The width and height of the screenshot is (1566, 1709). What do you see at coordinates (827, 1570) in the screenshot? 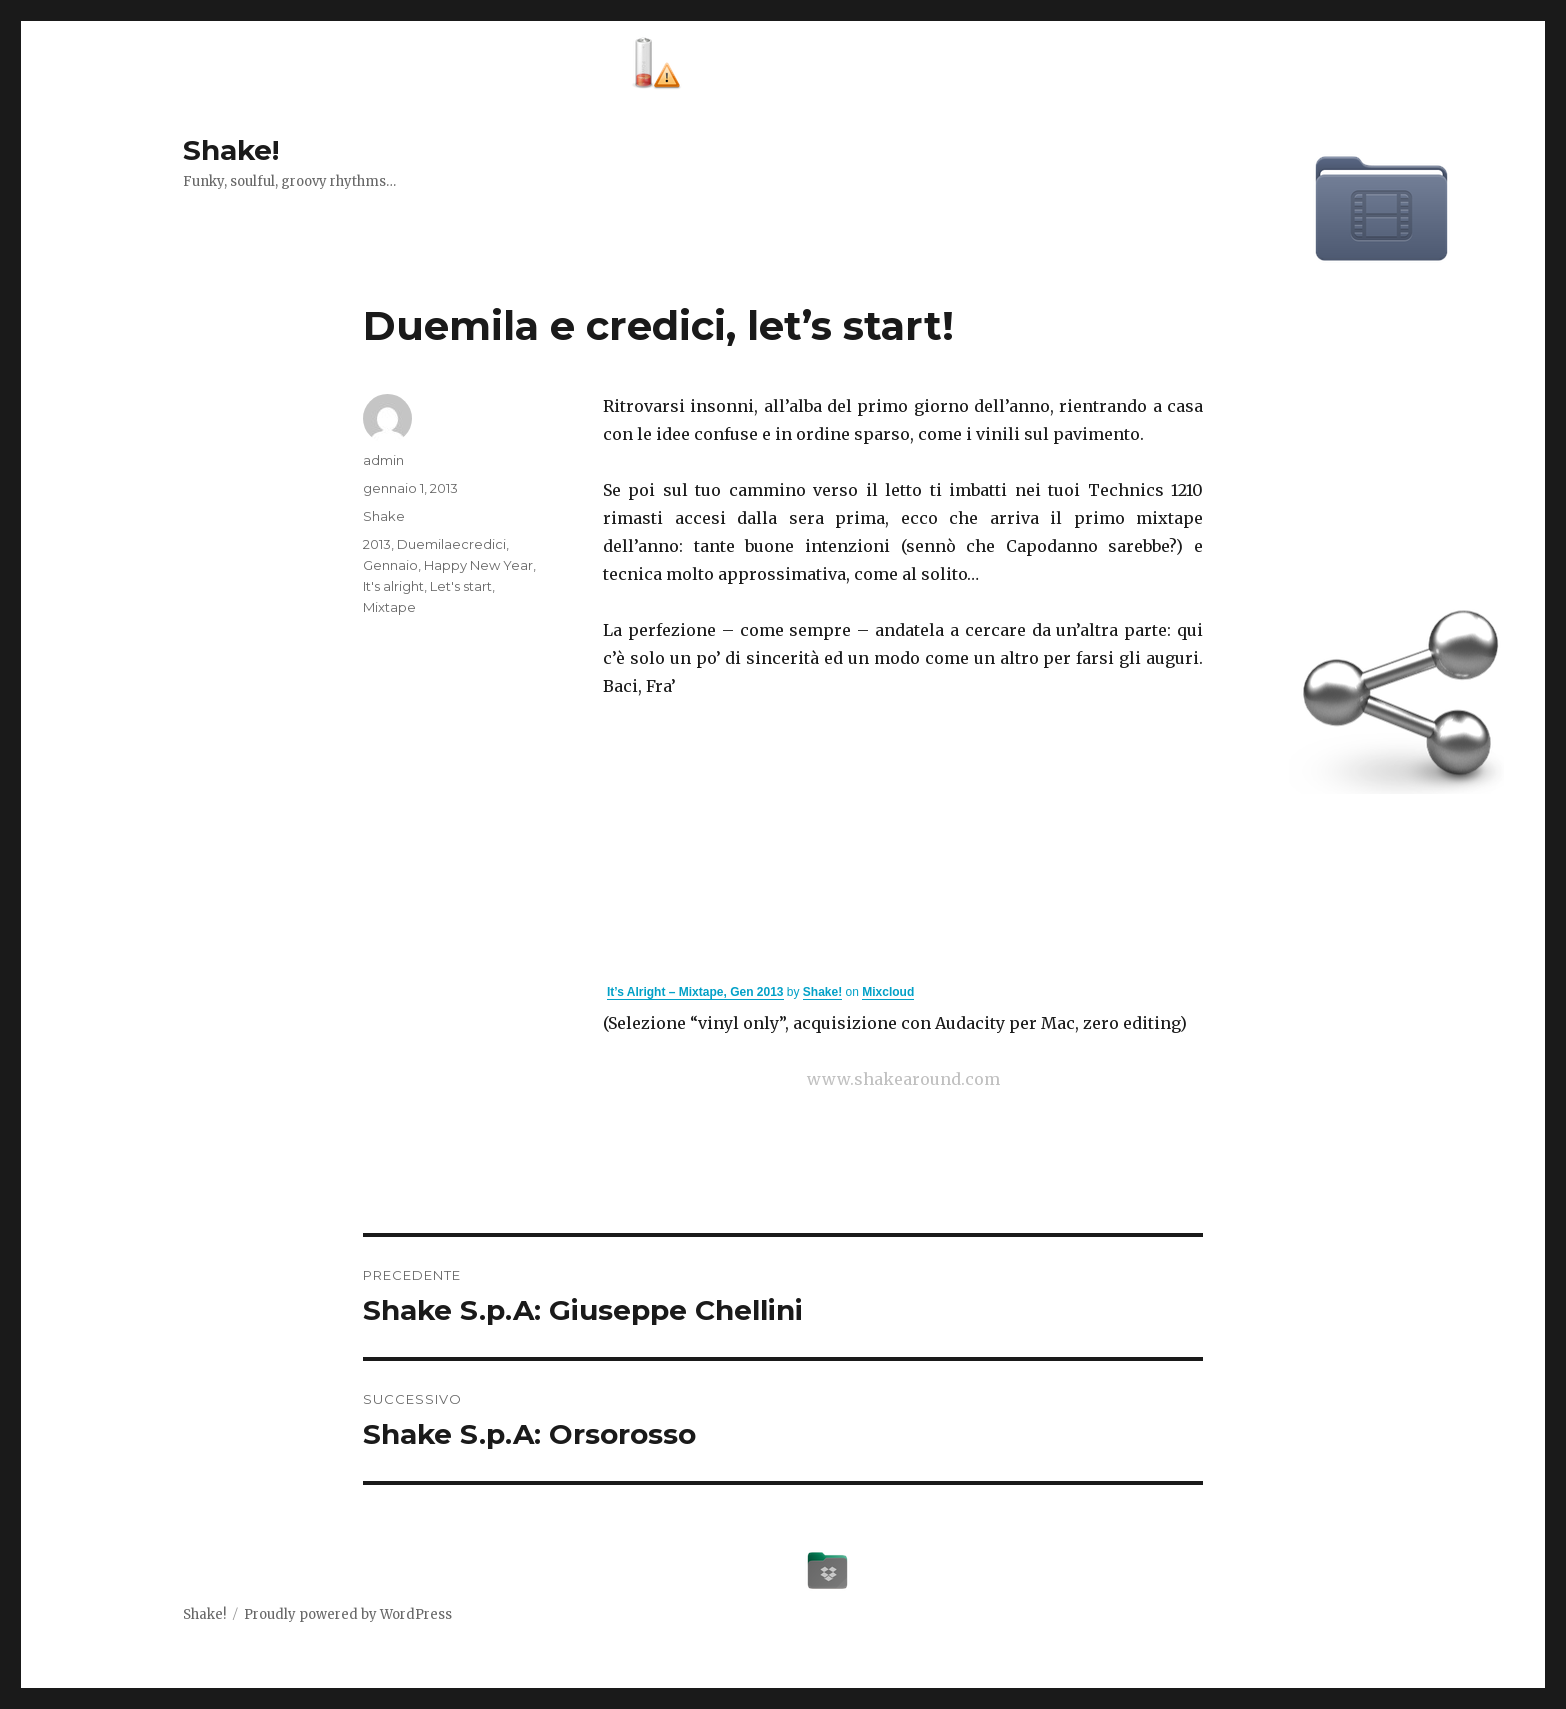
I see `open your Dropbox synced folder` at bounding box center [827, 1570].